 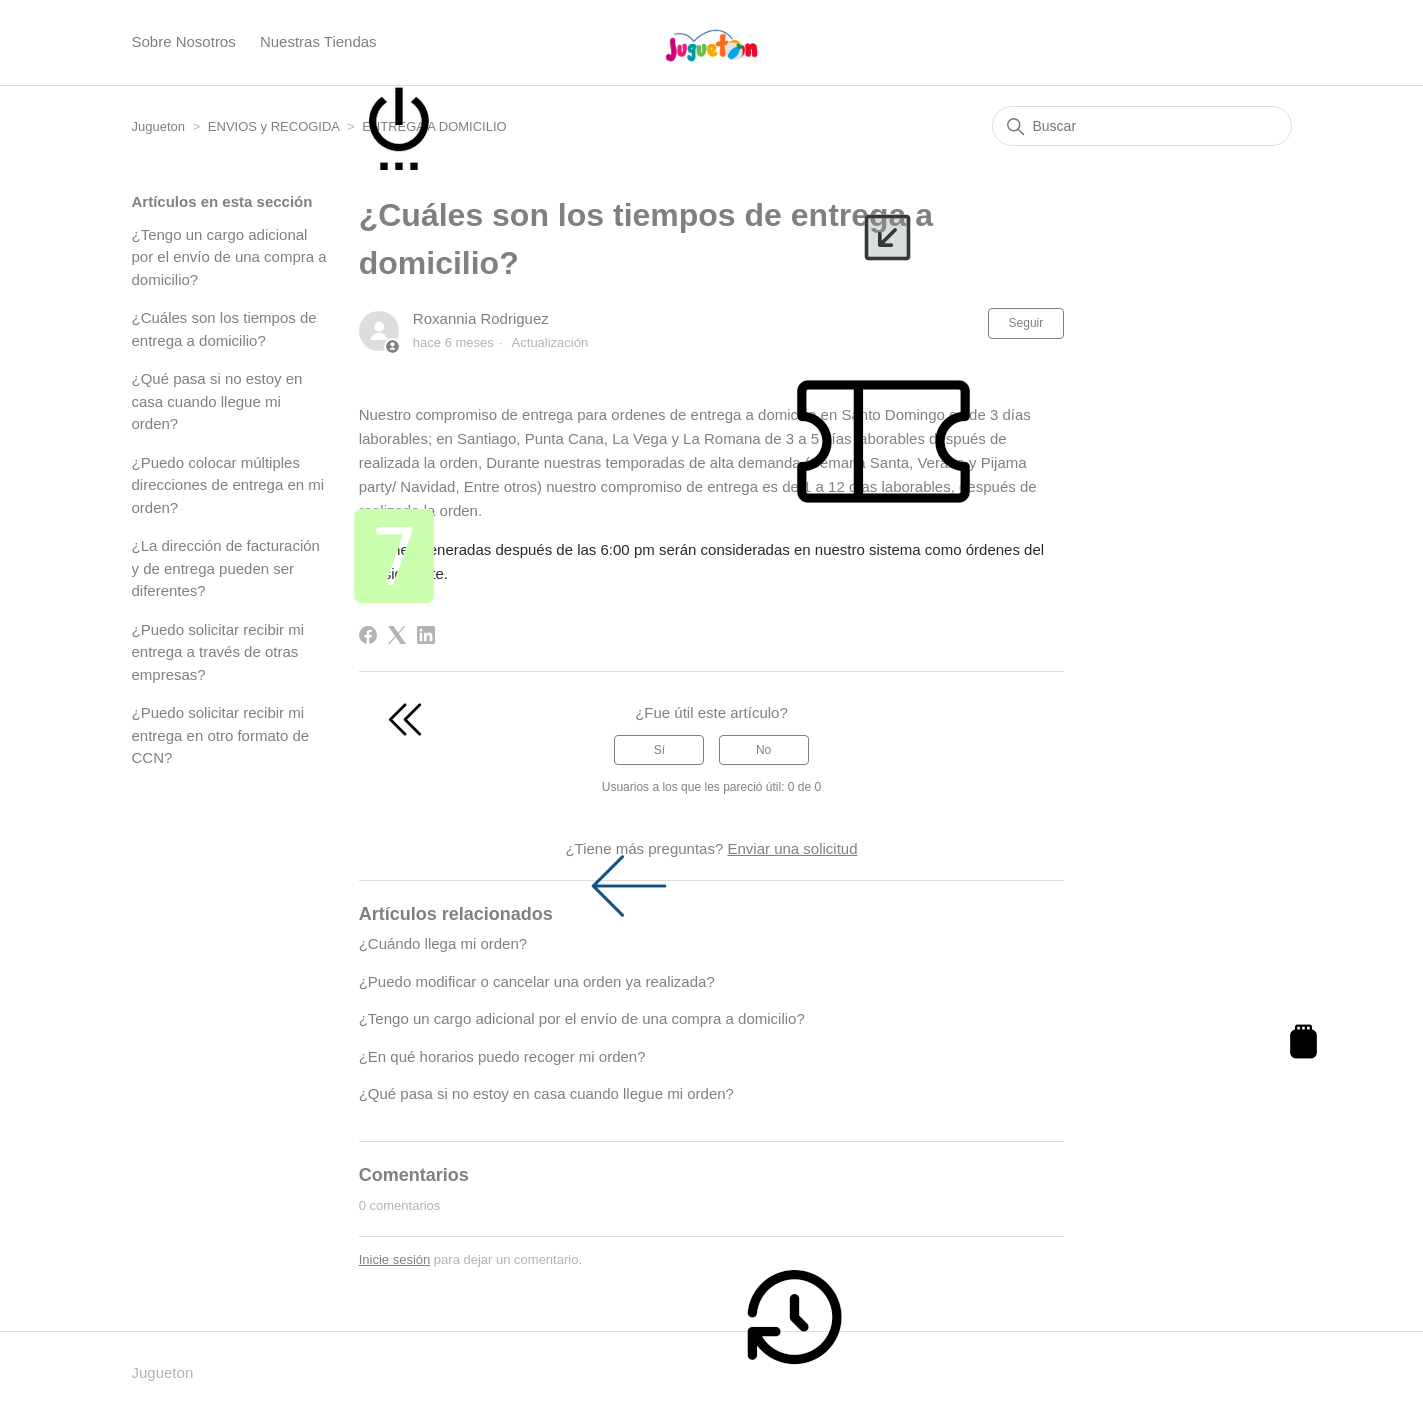 I want to click on move content to bottom-left corner, so click(x=887, y=237).